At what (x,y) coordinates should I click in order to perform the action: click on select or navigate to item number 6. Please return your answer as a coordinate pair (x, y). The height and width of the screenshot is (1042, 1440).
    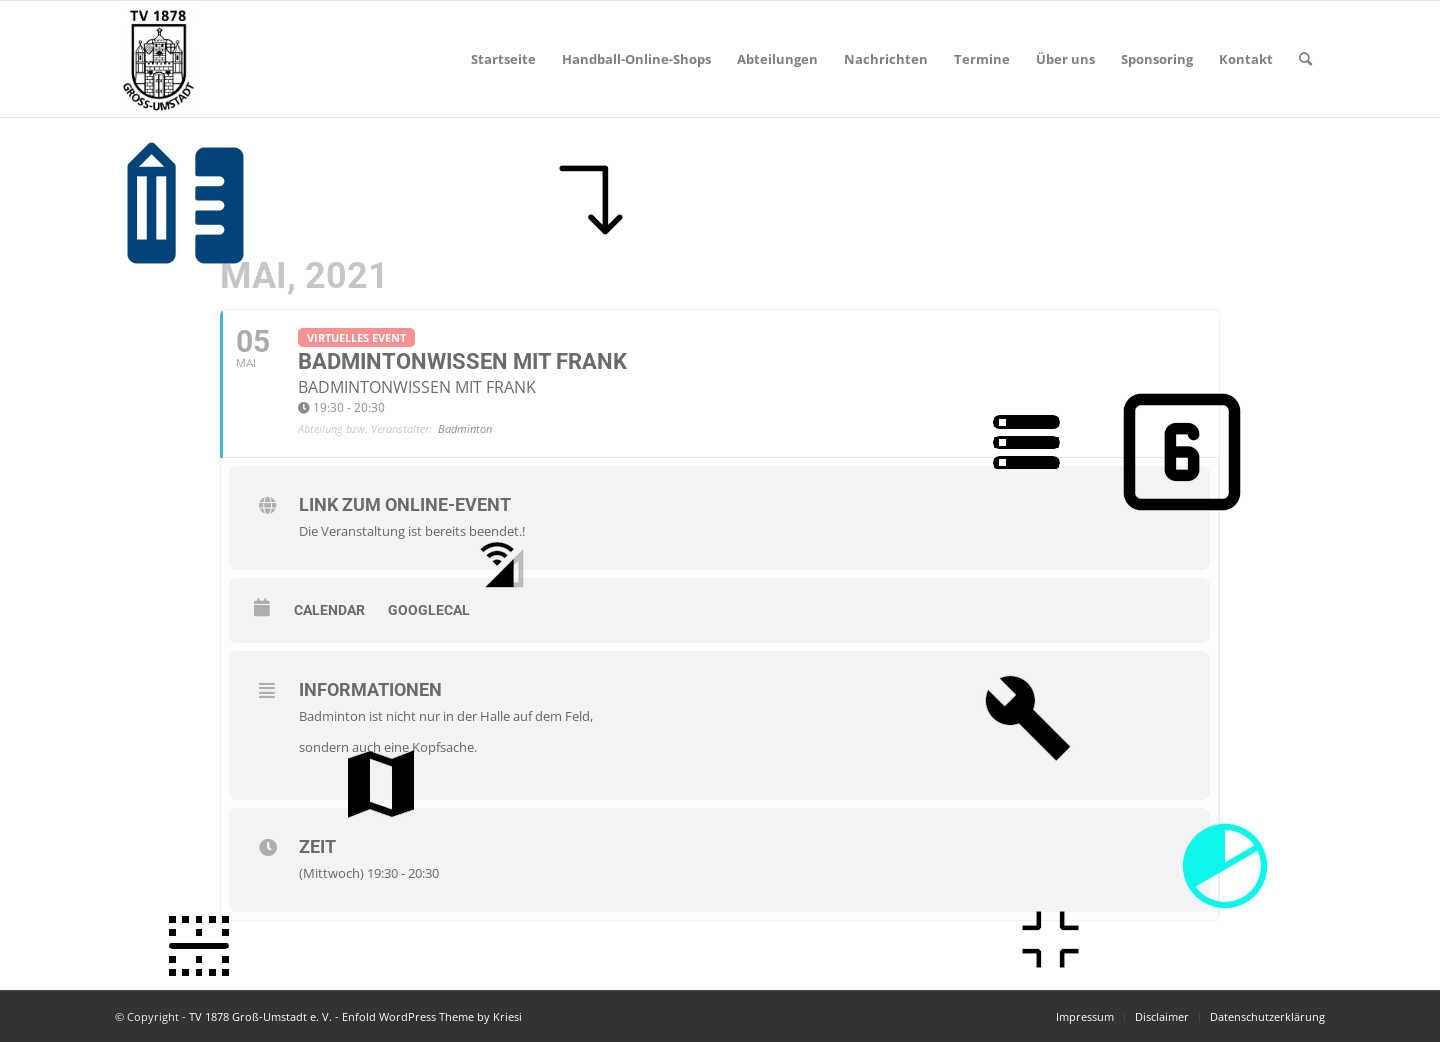
    Looking at the image, I should click on (1182, 452).